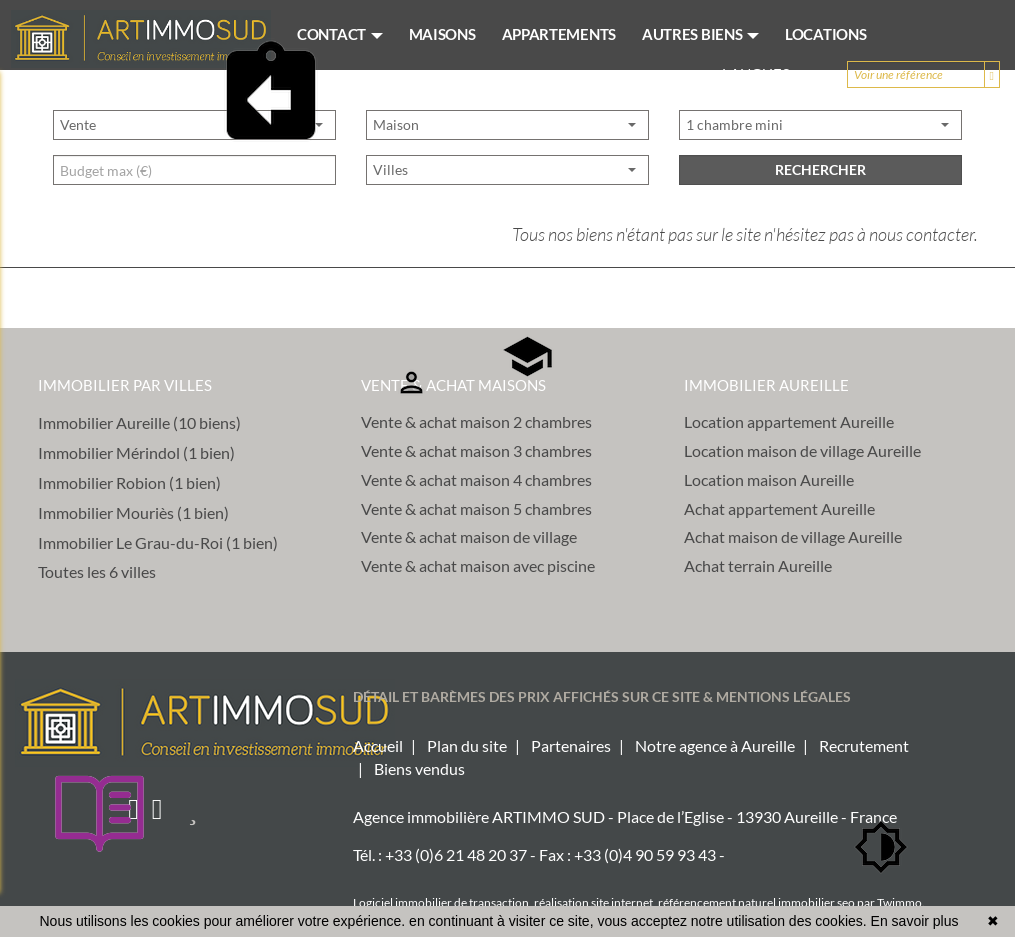  What do you see at coordinates (271, 95) in the screenshot?
I see `return or send back an assignment` at bounding box center [271, 95].